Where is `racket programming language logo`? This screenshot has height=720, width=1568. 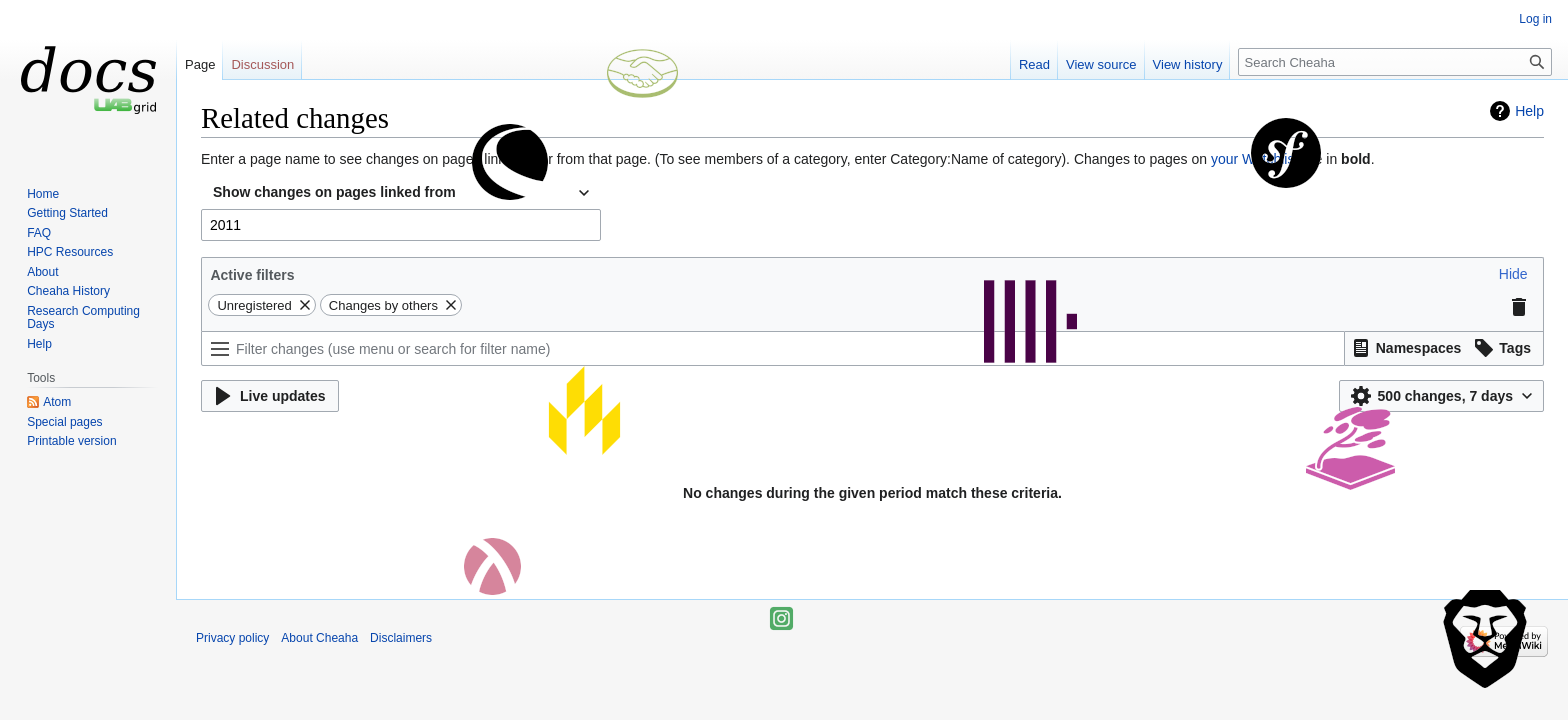 racket programming language logo is located at coordinates (492, 566).